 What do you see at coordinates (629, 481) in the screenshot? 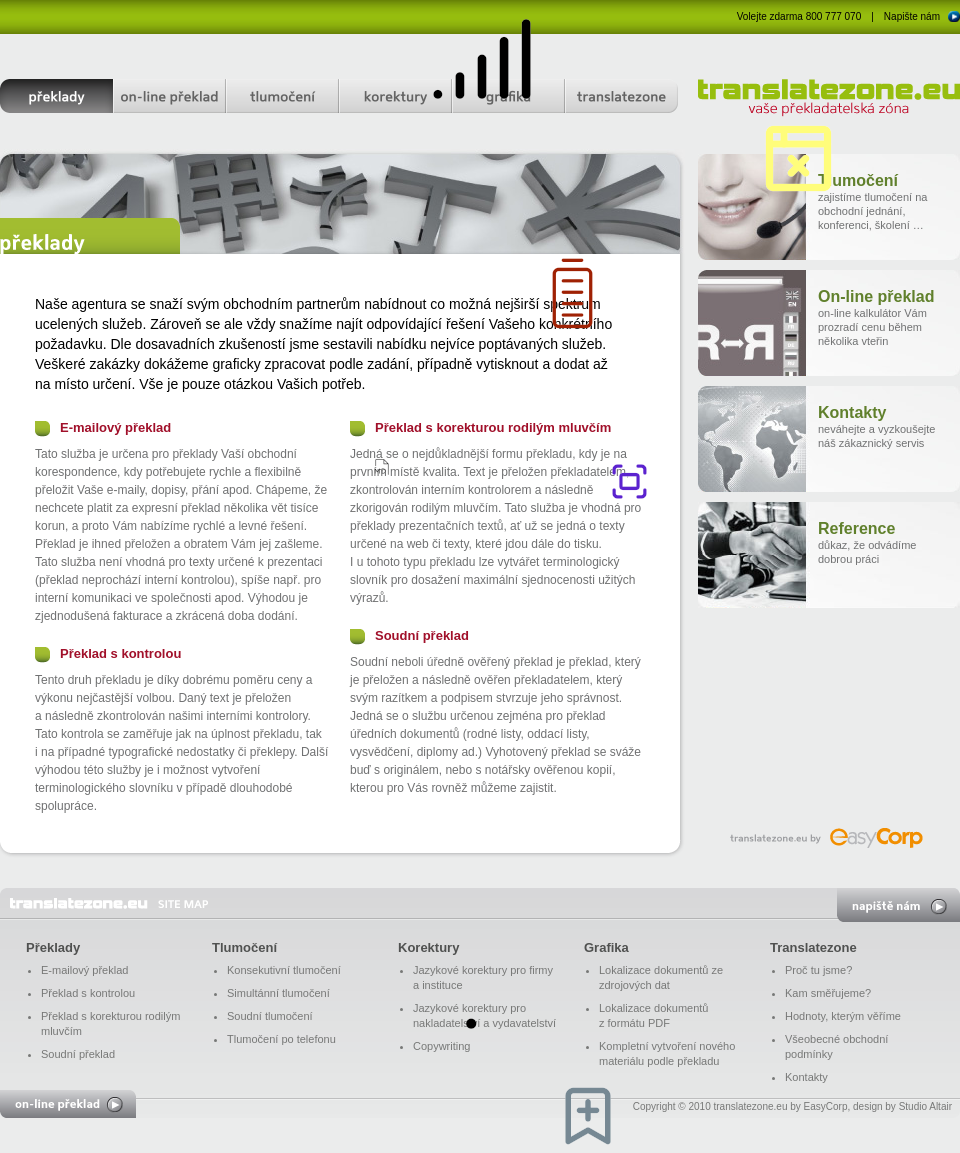
I see `expand content to fullscreen mode` at bounding box center [629, 481].